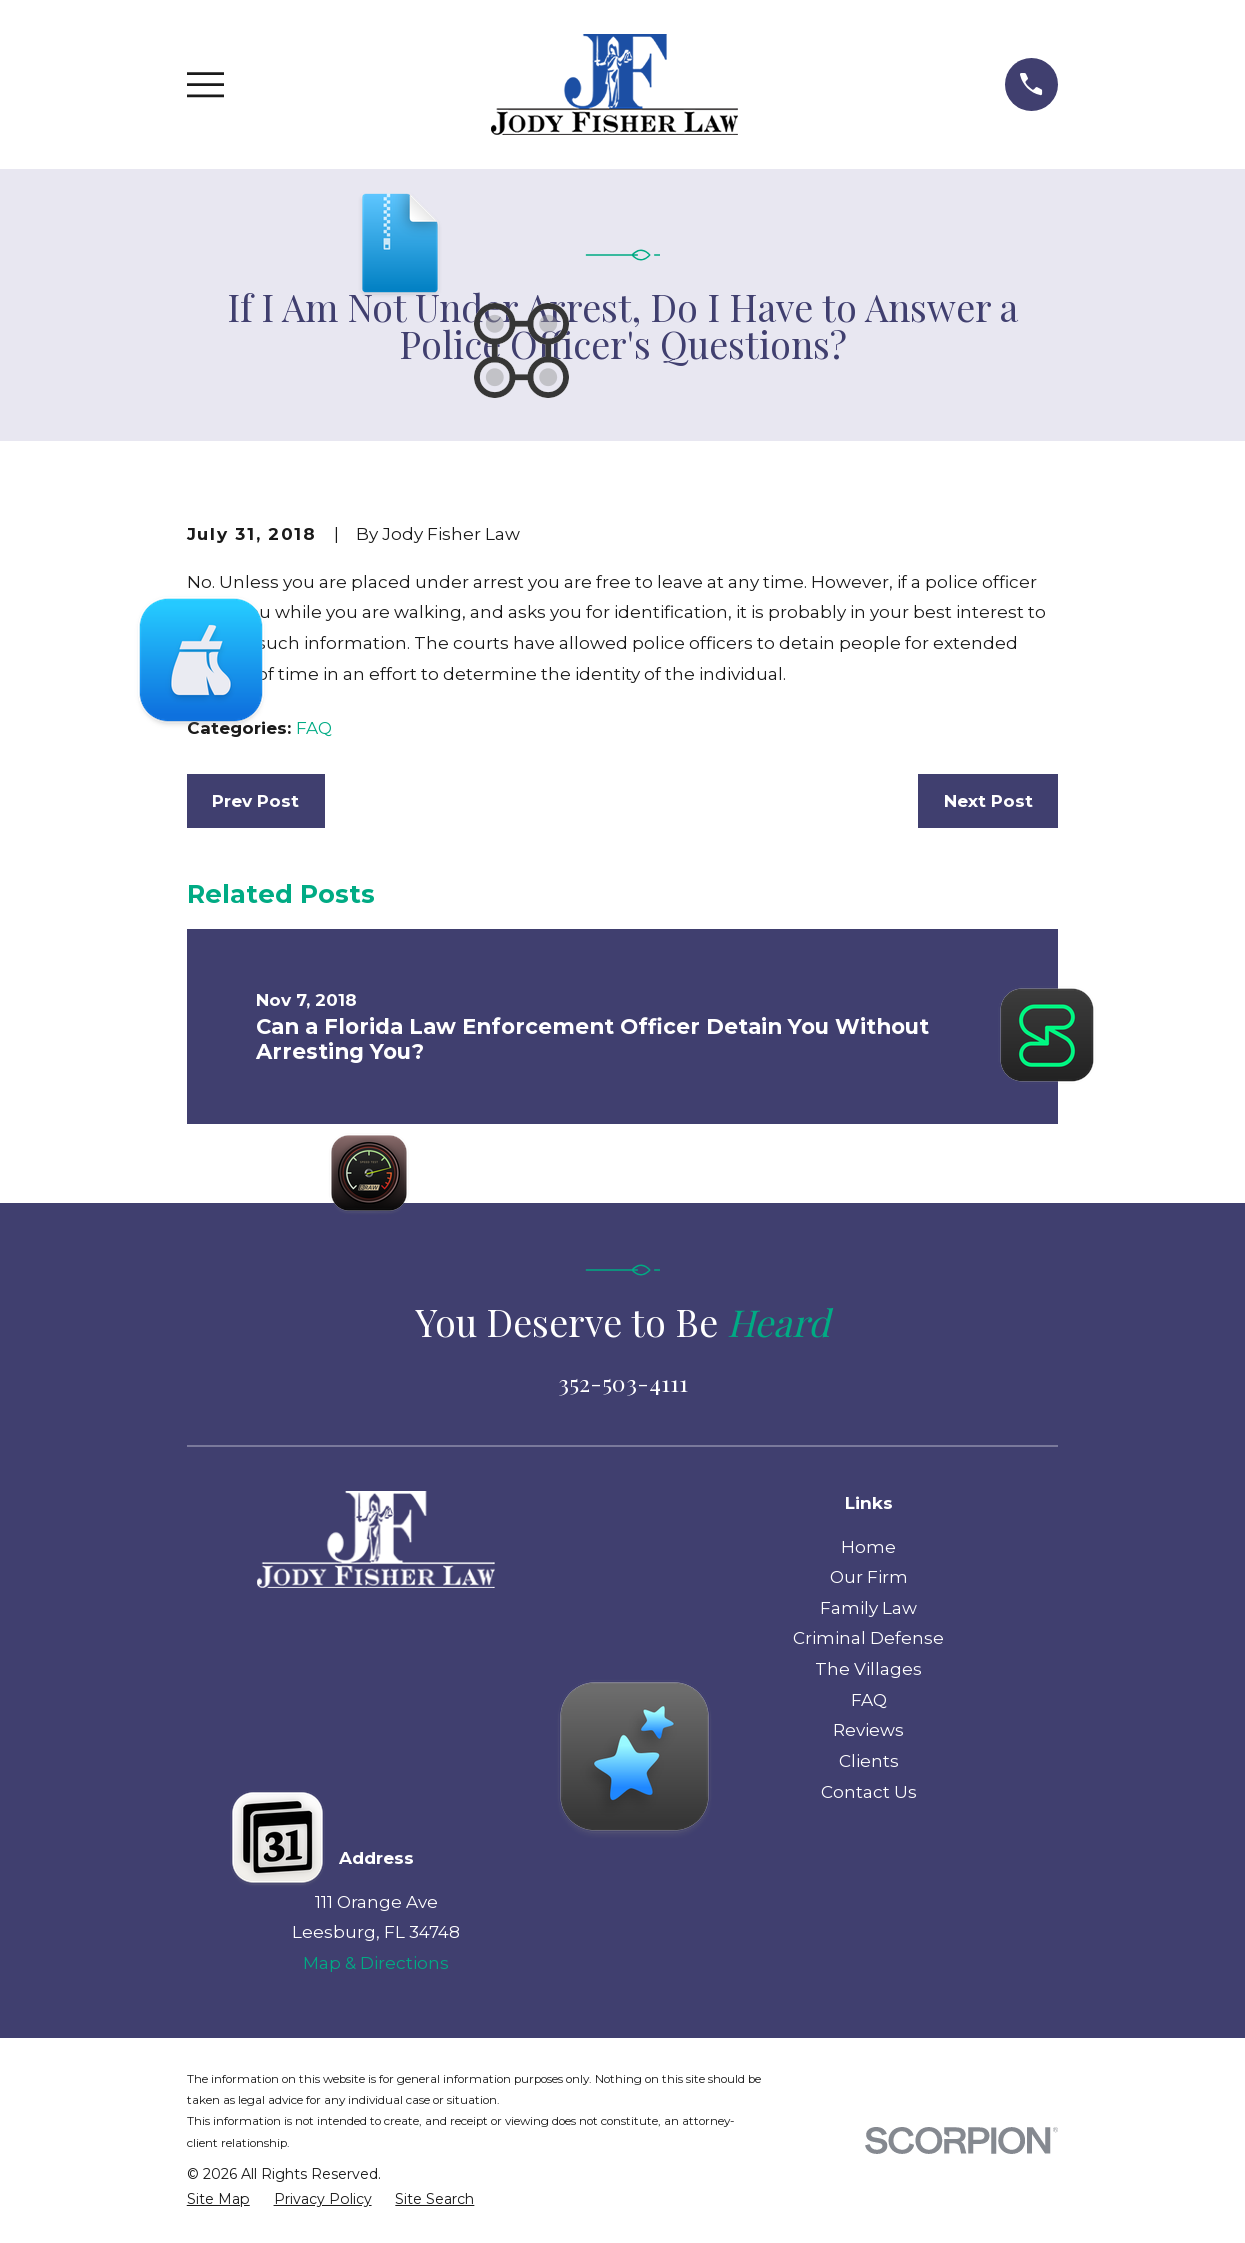  What do you see at coordinates (201, 660) in the screenshot?
I see `open svgcleaner app` at bounding box center [201, 660].